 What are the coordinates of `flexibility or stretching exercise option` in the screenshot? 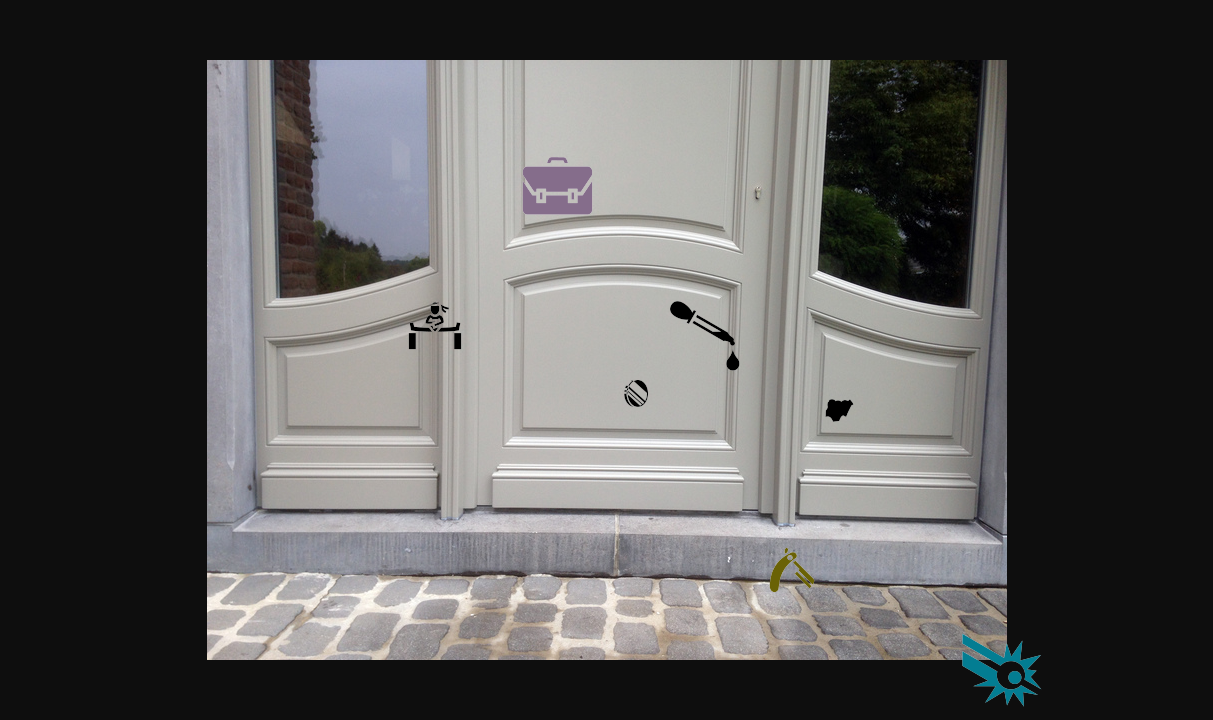 It's located at (435, 323).